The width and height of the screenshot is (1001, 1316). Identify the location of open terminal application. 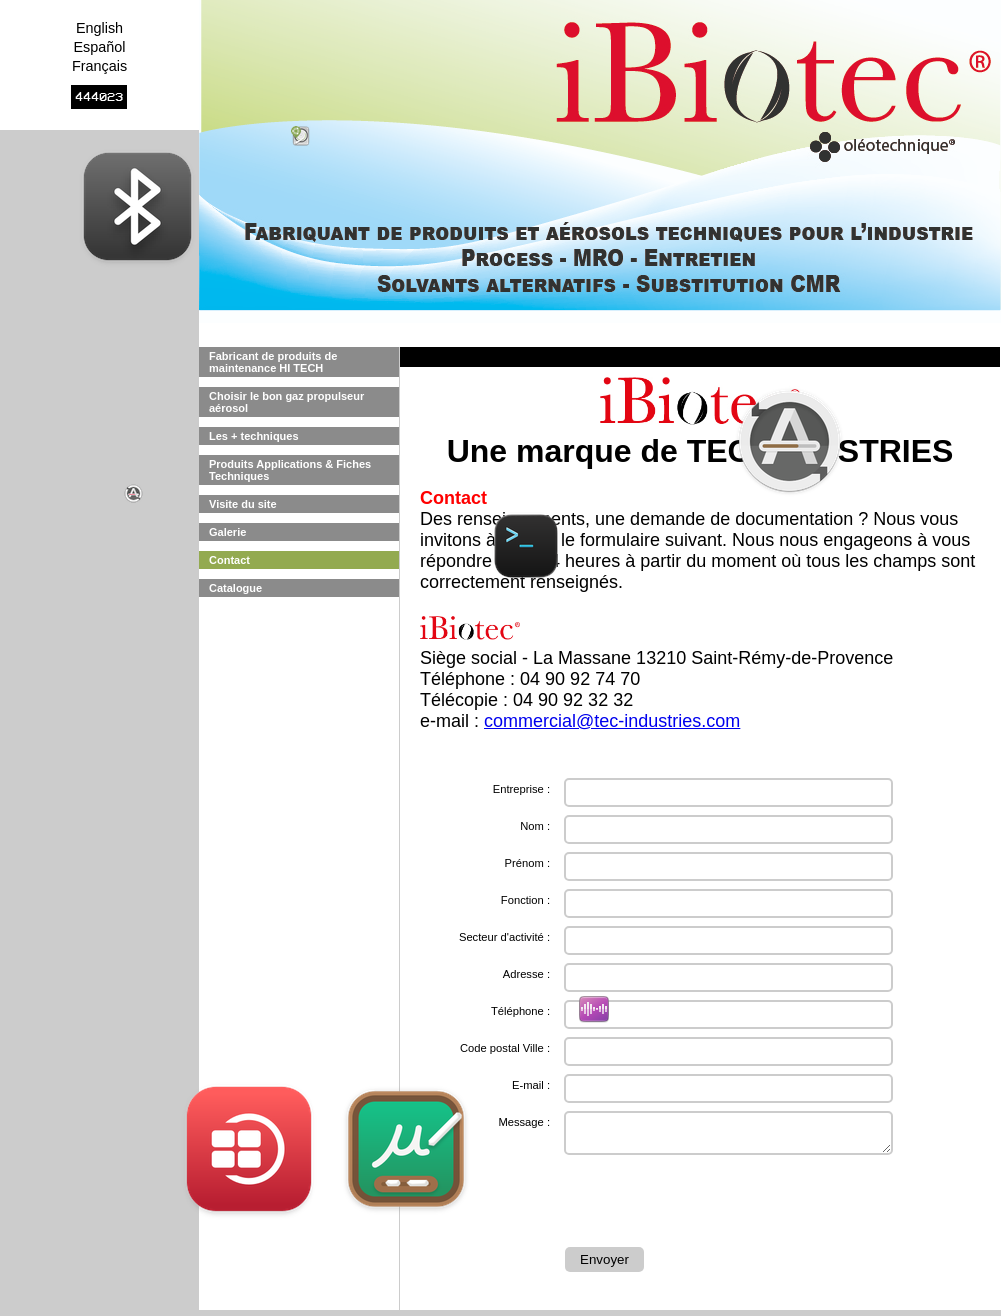
(526, 546).